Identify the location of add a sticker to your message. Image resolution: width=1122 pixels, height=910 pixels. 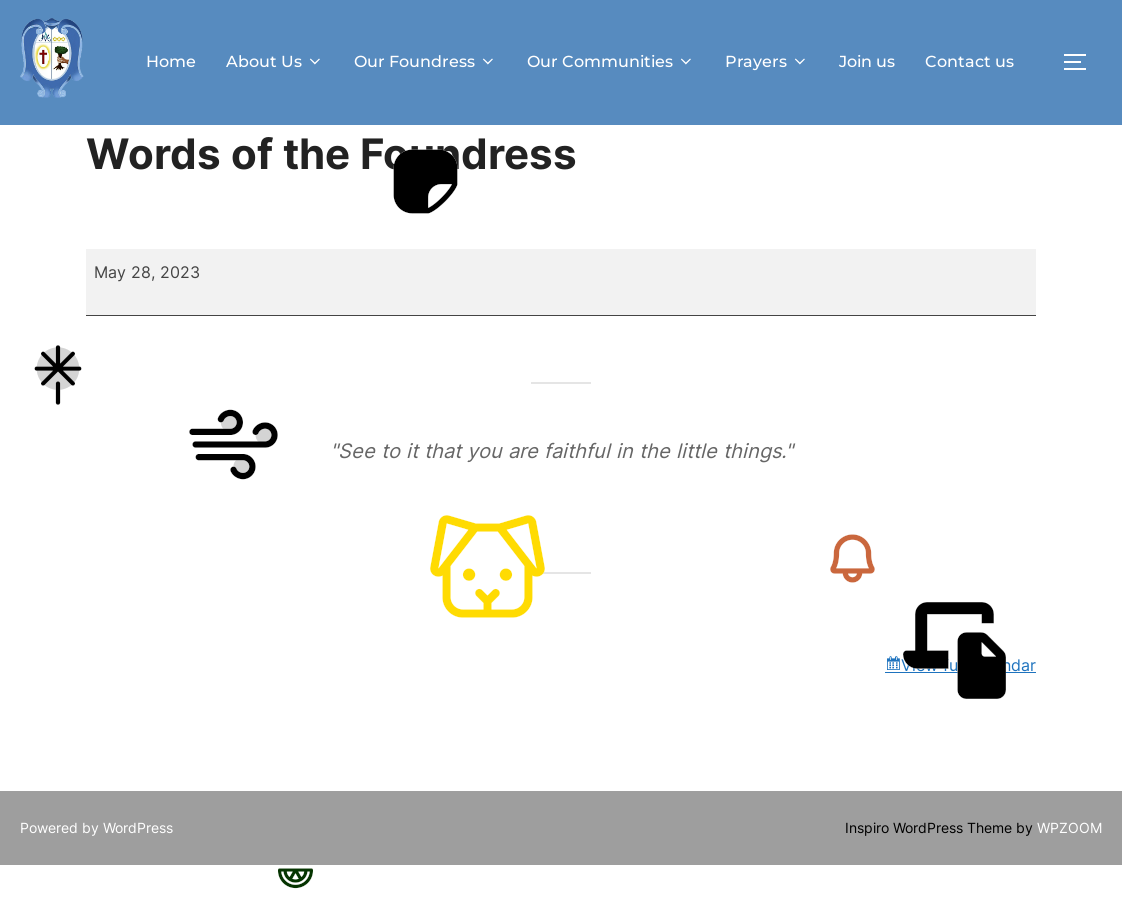
(425, 181).